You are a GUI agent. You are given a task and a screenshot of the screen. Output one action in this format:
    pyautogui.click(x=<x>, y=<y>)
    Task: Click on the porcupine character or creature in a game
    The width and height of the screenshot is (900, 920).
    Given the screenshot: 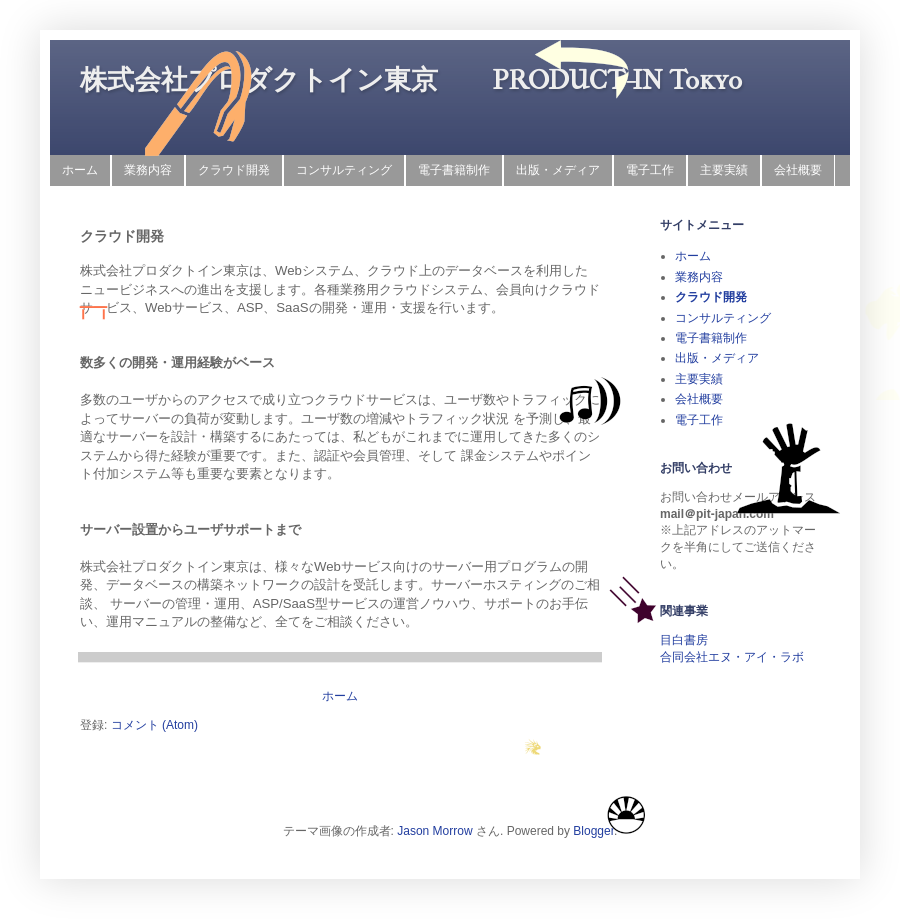 What is the action you would take?
    pyautogui.click(x=533, y=747)
    